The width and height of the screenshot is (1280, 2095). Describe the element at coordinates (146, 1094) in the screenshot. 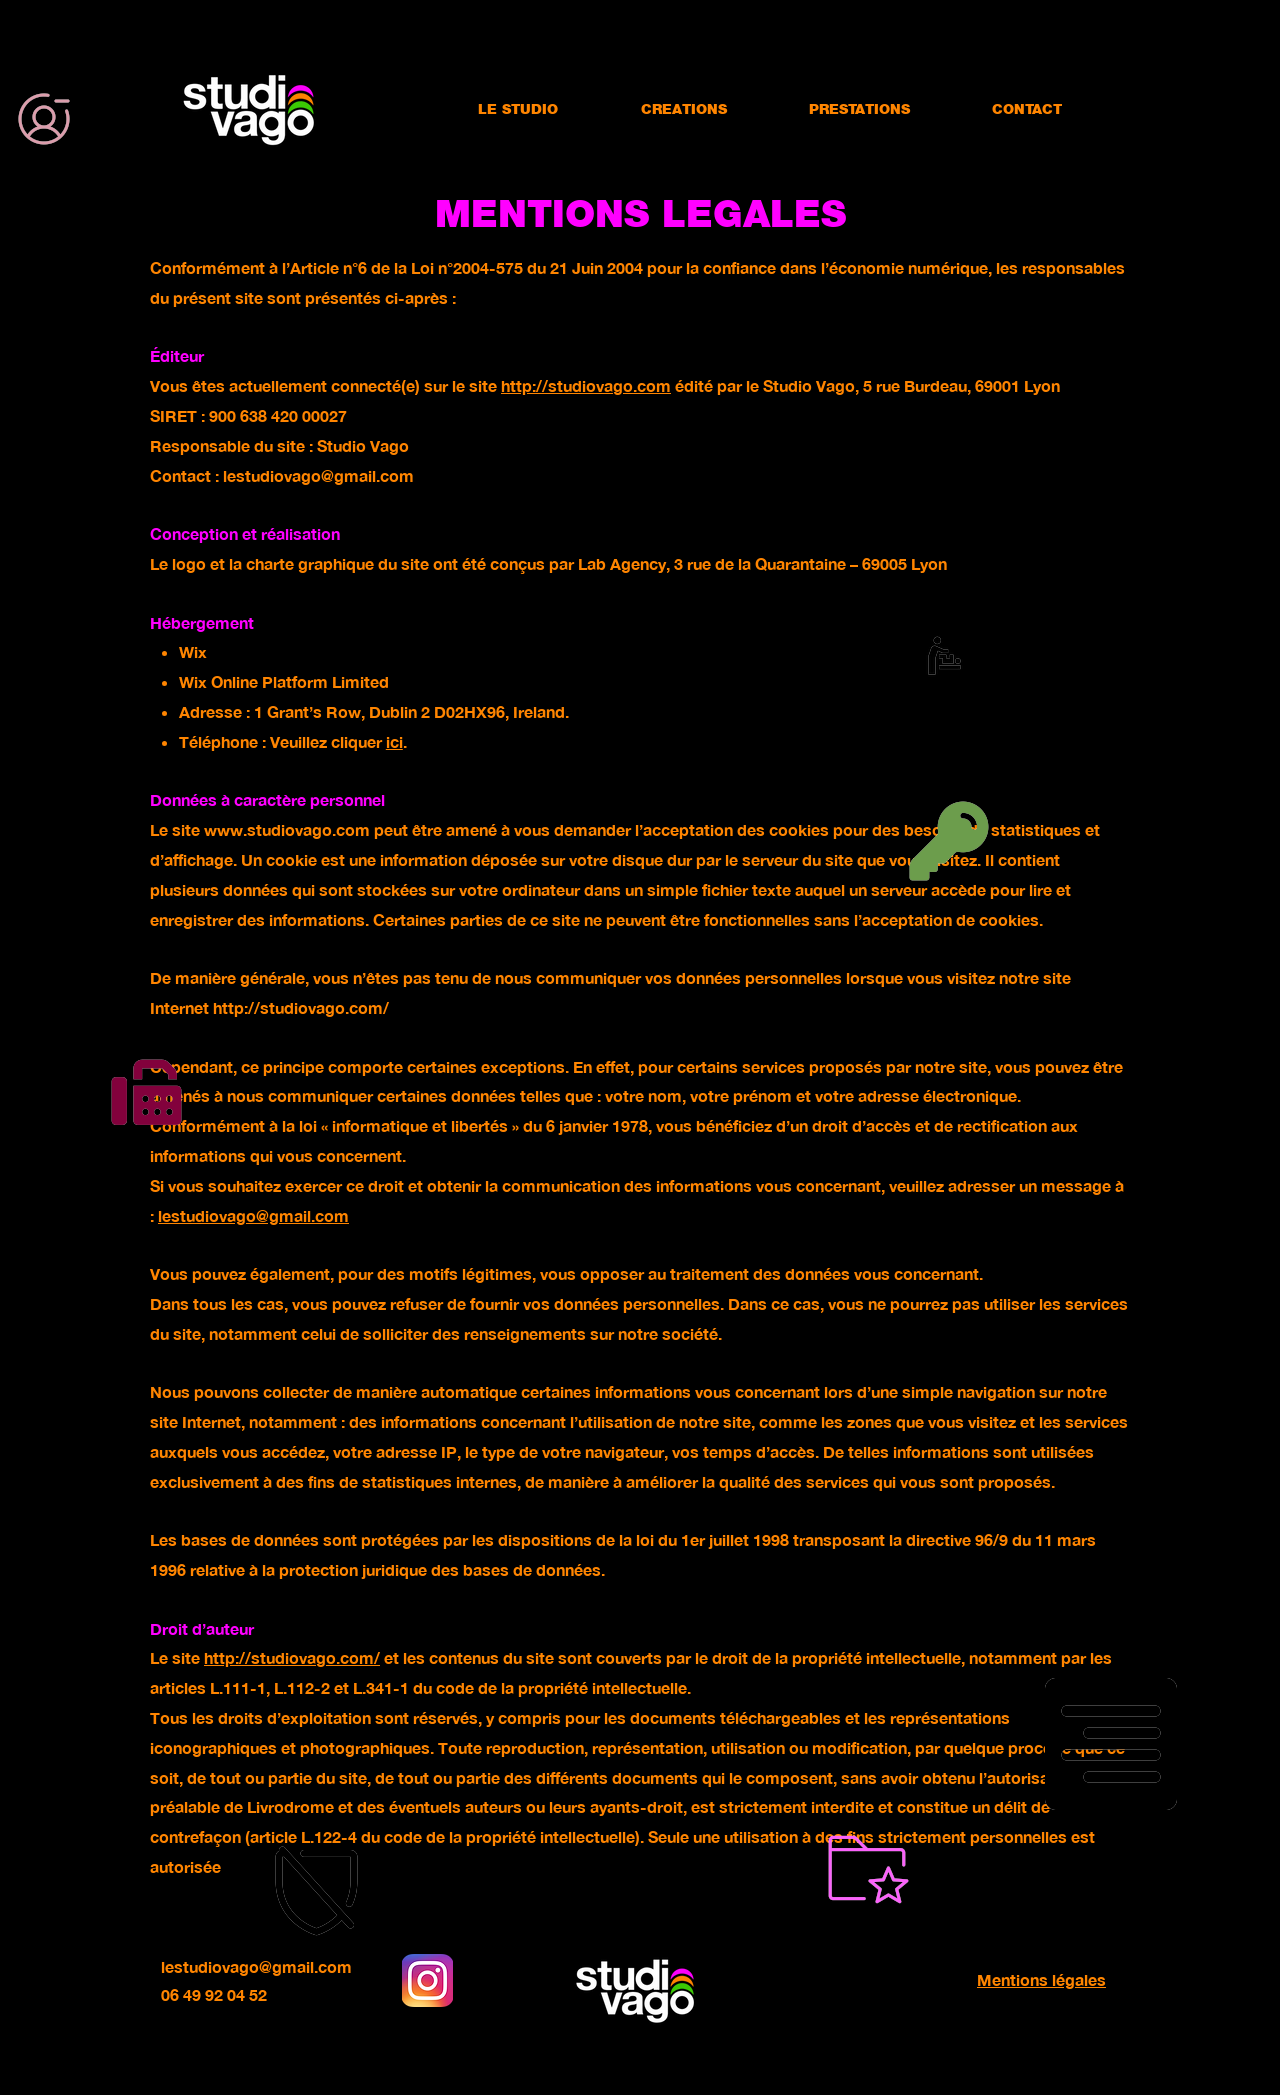

I see `send or receive a fax` at that location.